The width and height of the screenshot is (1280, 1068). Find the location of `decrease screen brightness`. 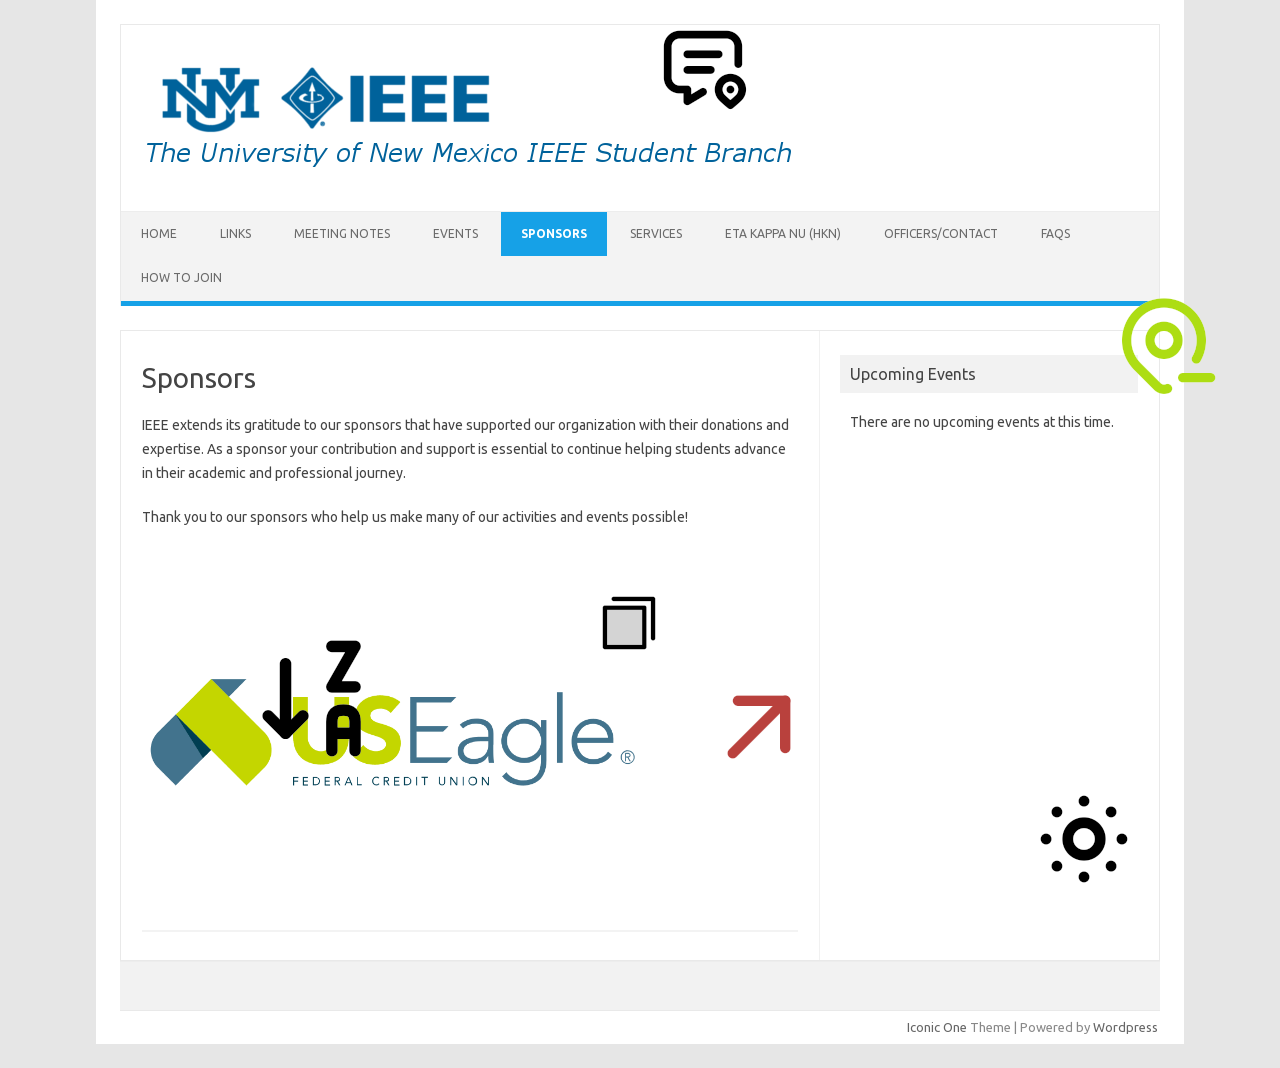

decrease screen brightness is located at coordinates (1084, 839).